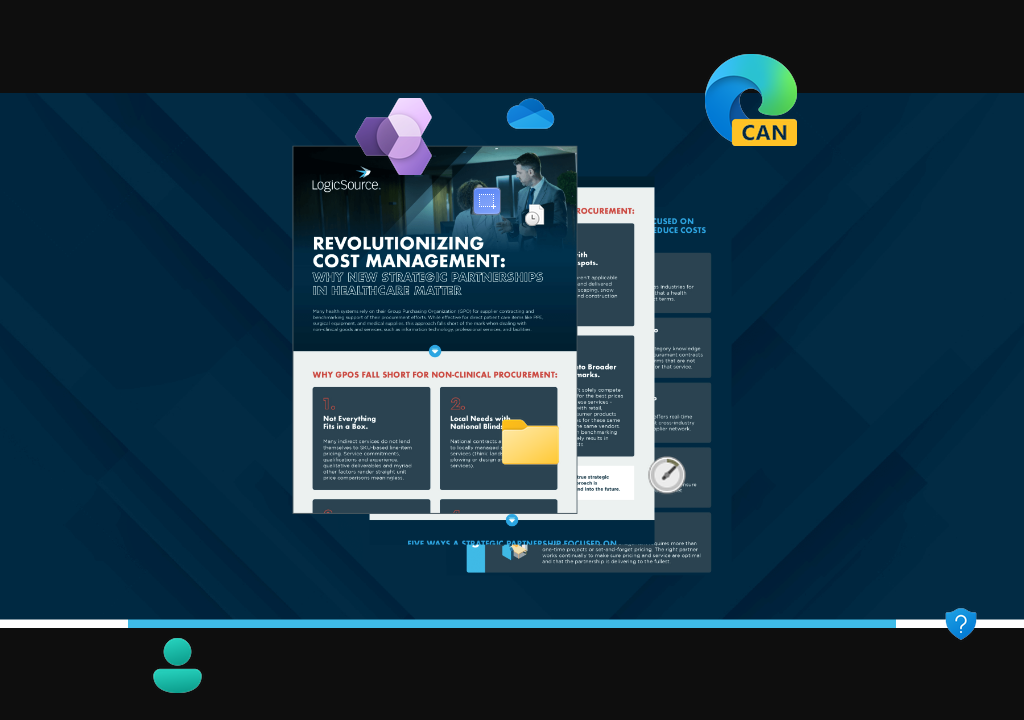  What do you see at coordinates (961, 624) in the screenshot?
I see `access help and support resources` at bounding box center [961, 624].